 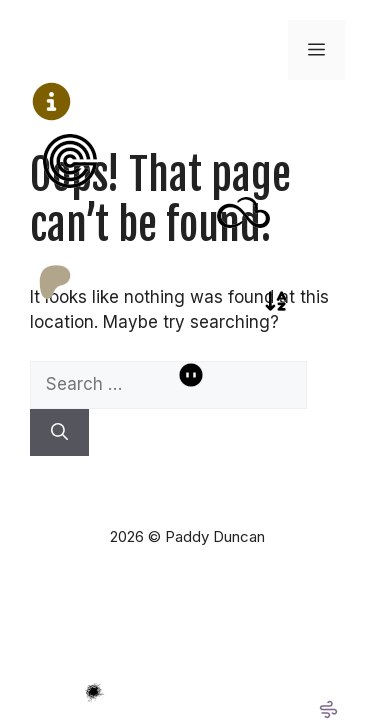 What do you see at coordinates (51, 101) in the screenshot?
I see `view more information or details` at bounding box center [51, 101].